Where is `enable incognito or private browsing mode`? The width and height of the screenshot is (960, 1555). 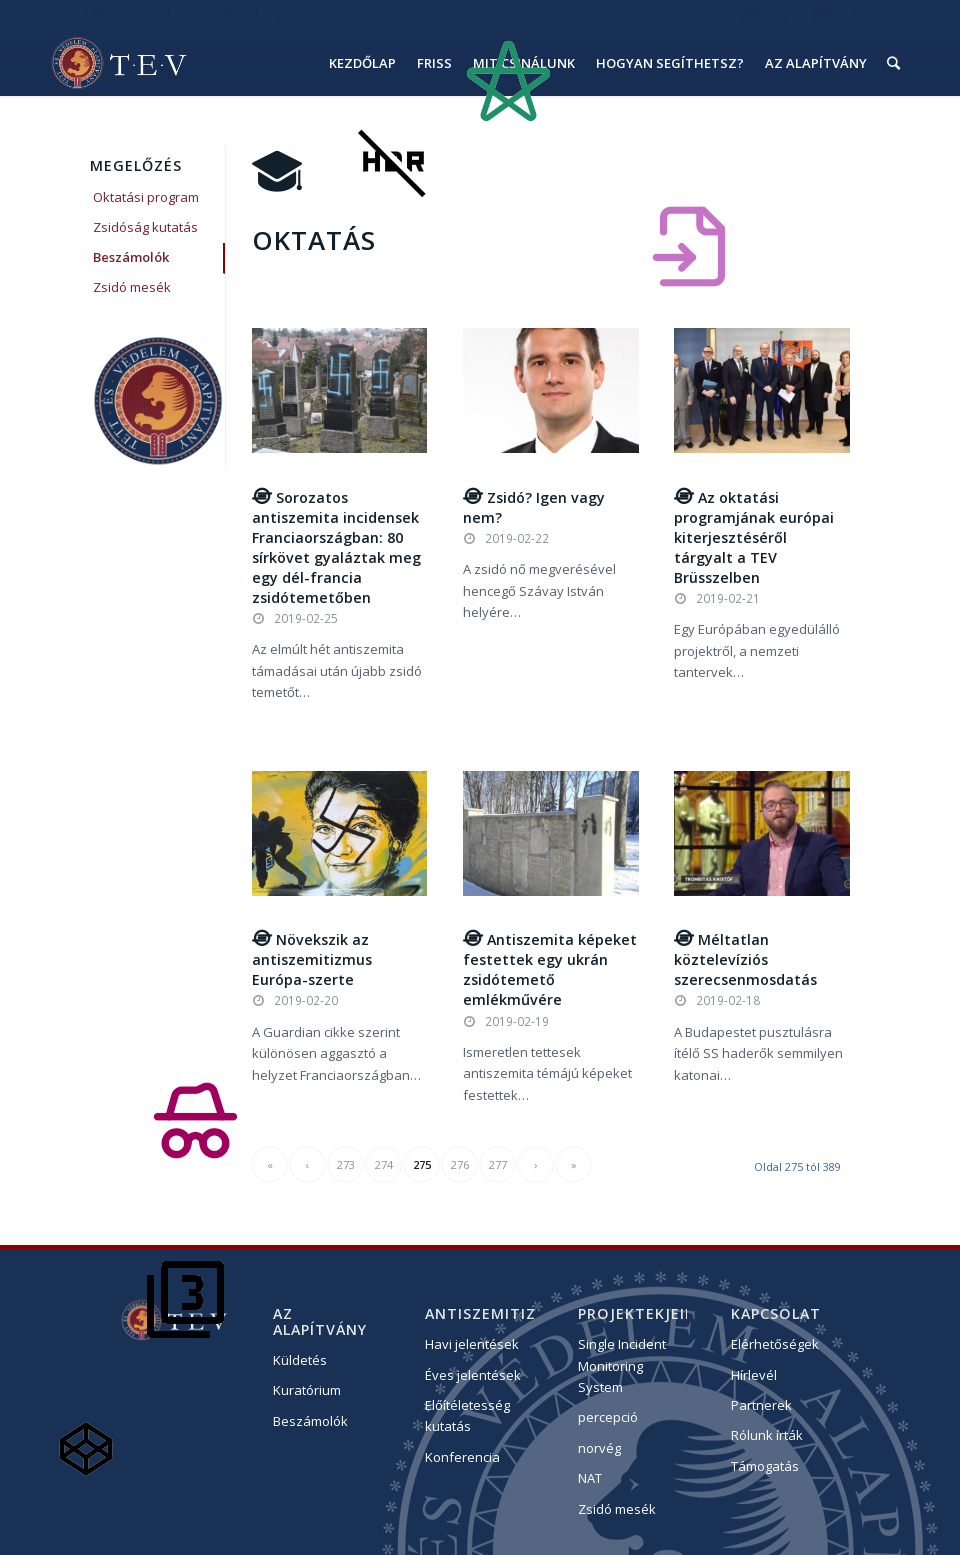 enable incognito or private browsing mode is located at coordinates (195, 1120).